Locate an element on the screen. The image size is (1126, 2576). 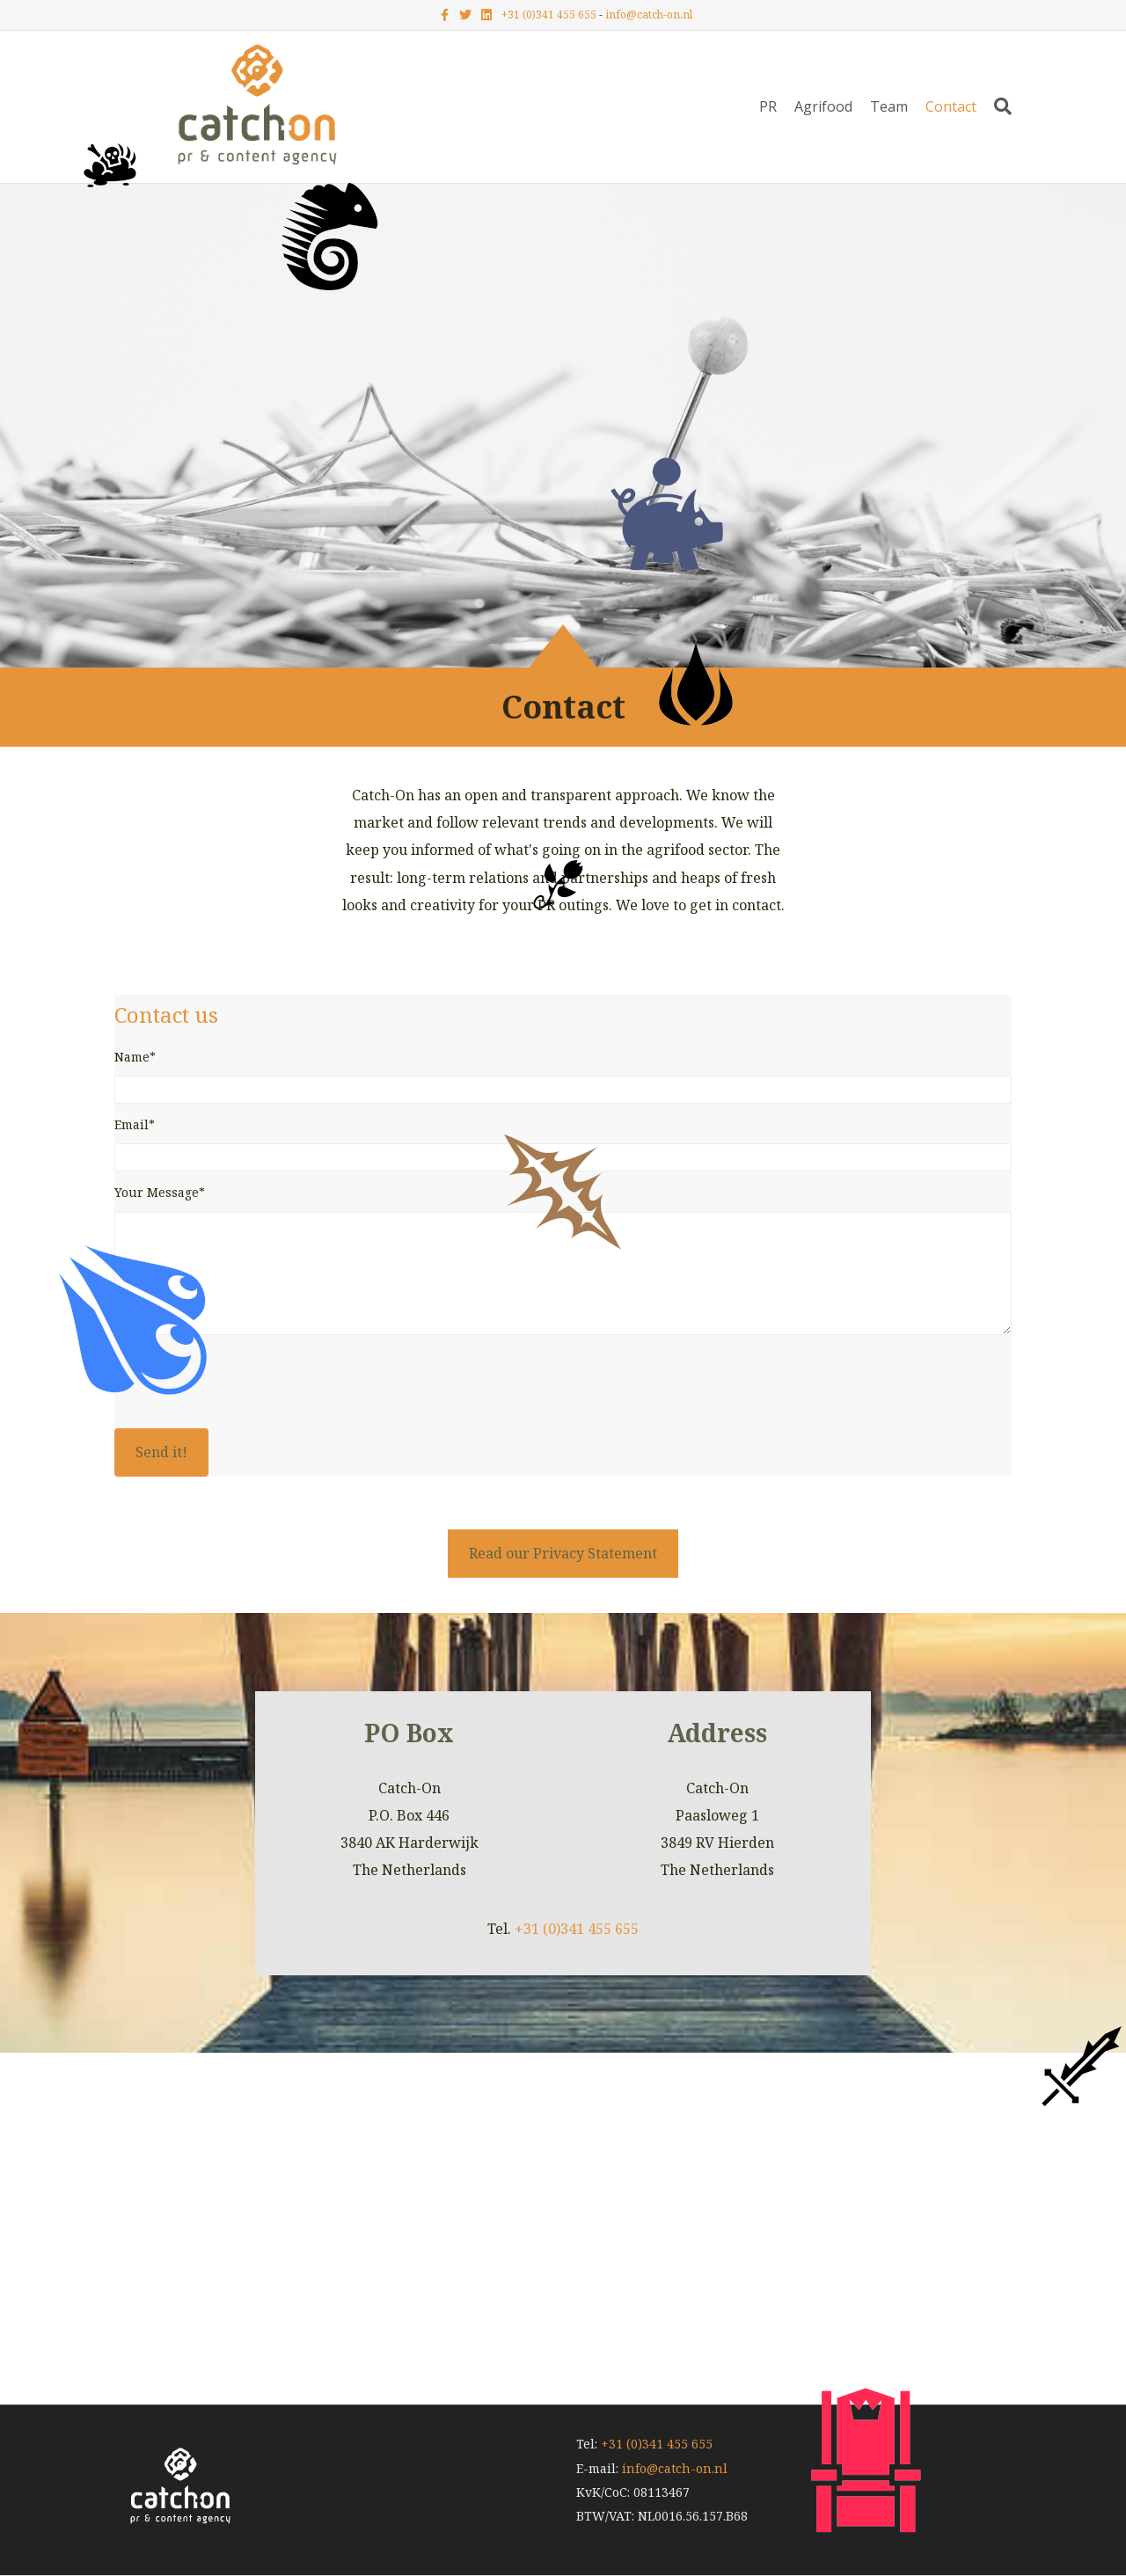
indicates trending or hot content is located at coordinates (696, 683).